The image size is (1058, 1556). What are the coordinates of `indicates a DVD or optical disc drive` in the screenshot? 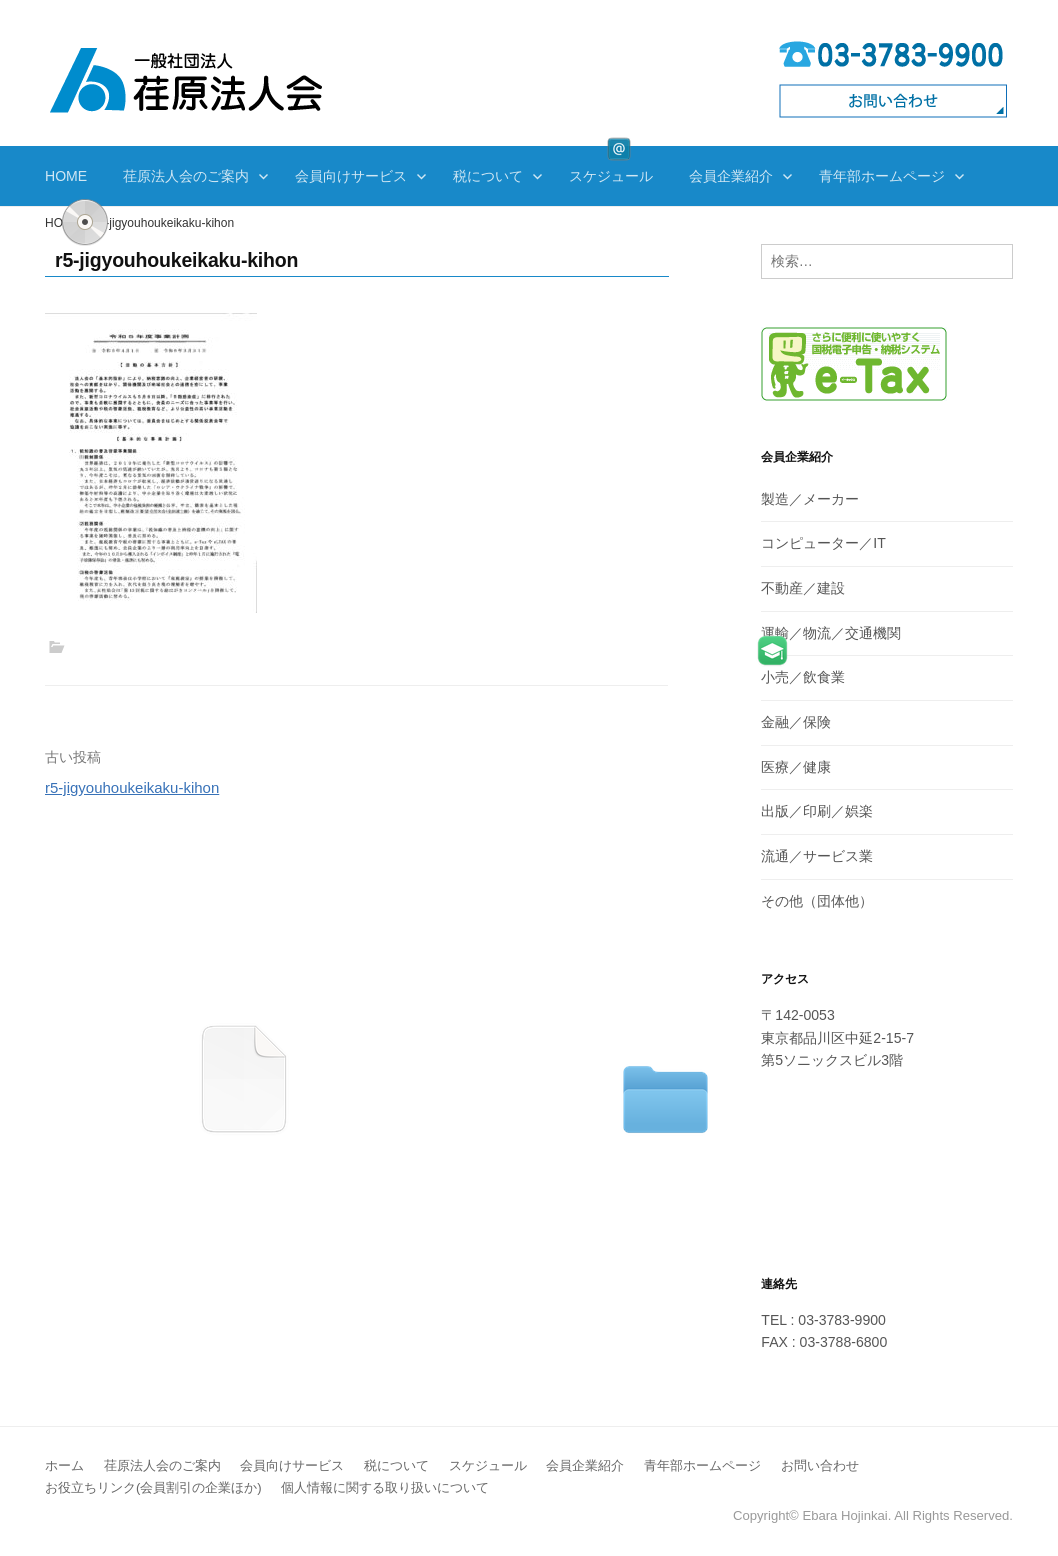 It's located at (85, 222).